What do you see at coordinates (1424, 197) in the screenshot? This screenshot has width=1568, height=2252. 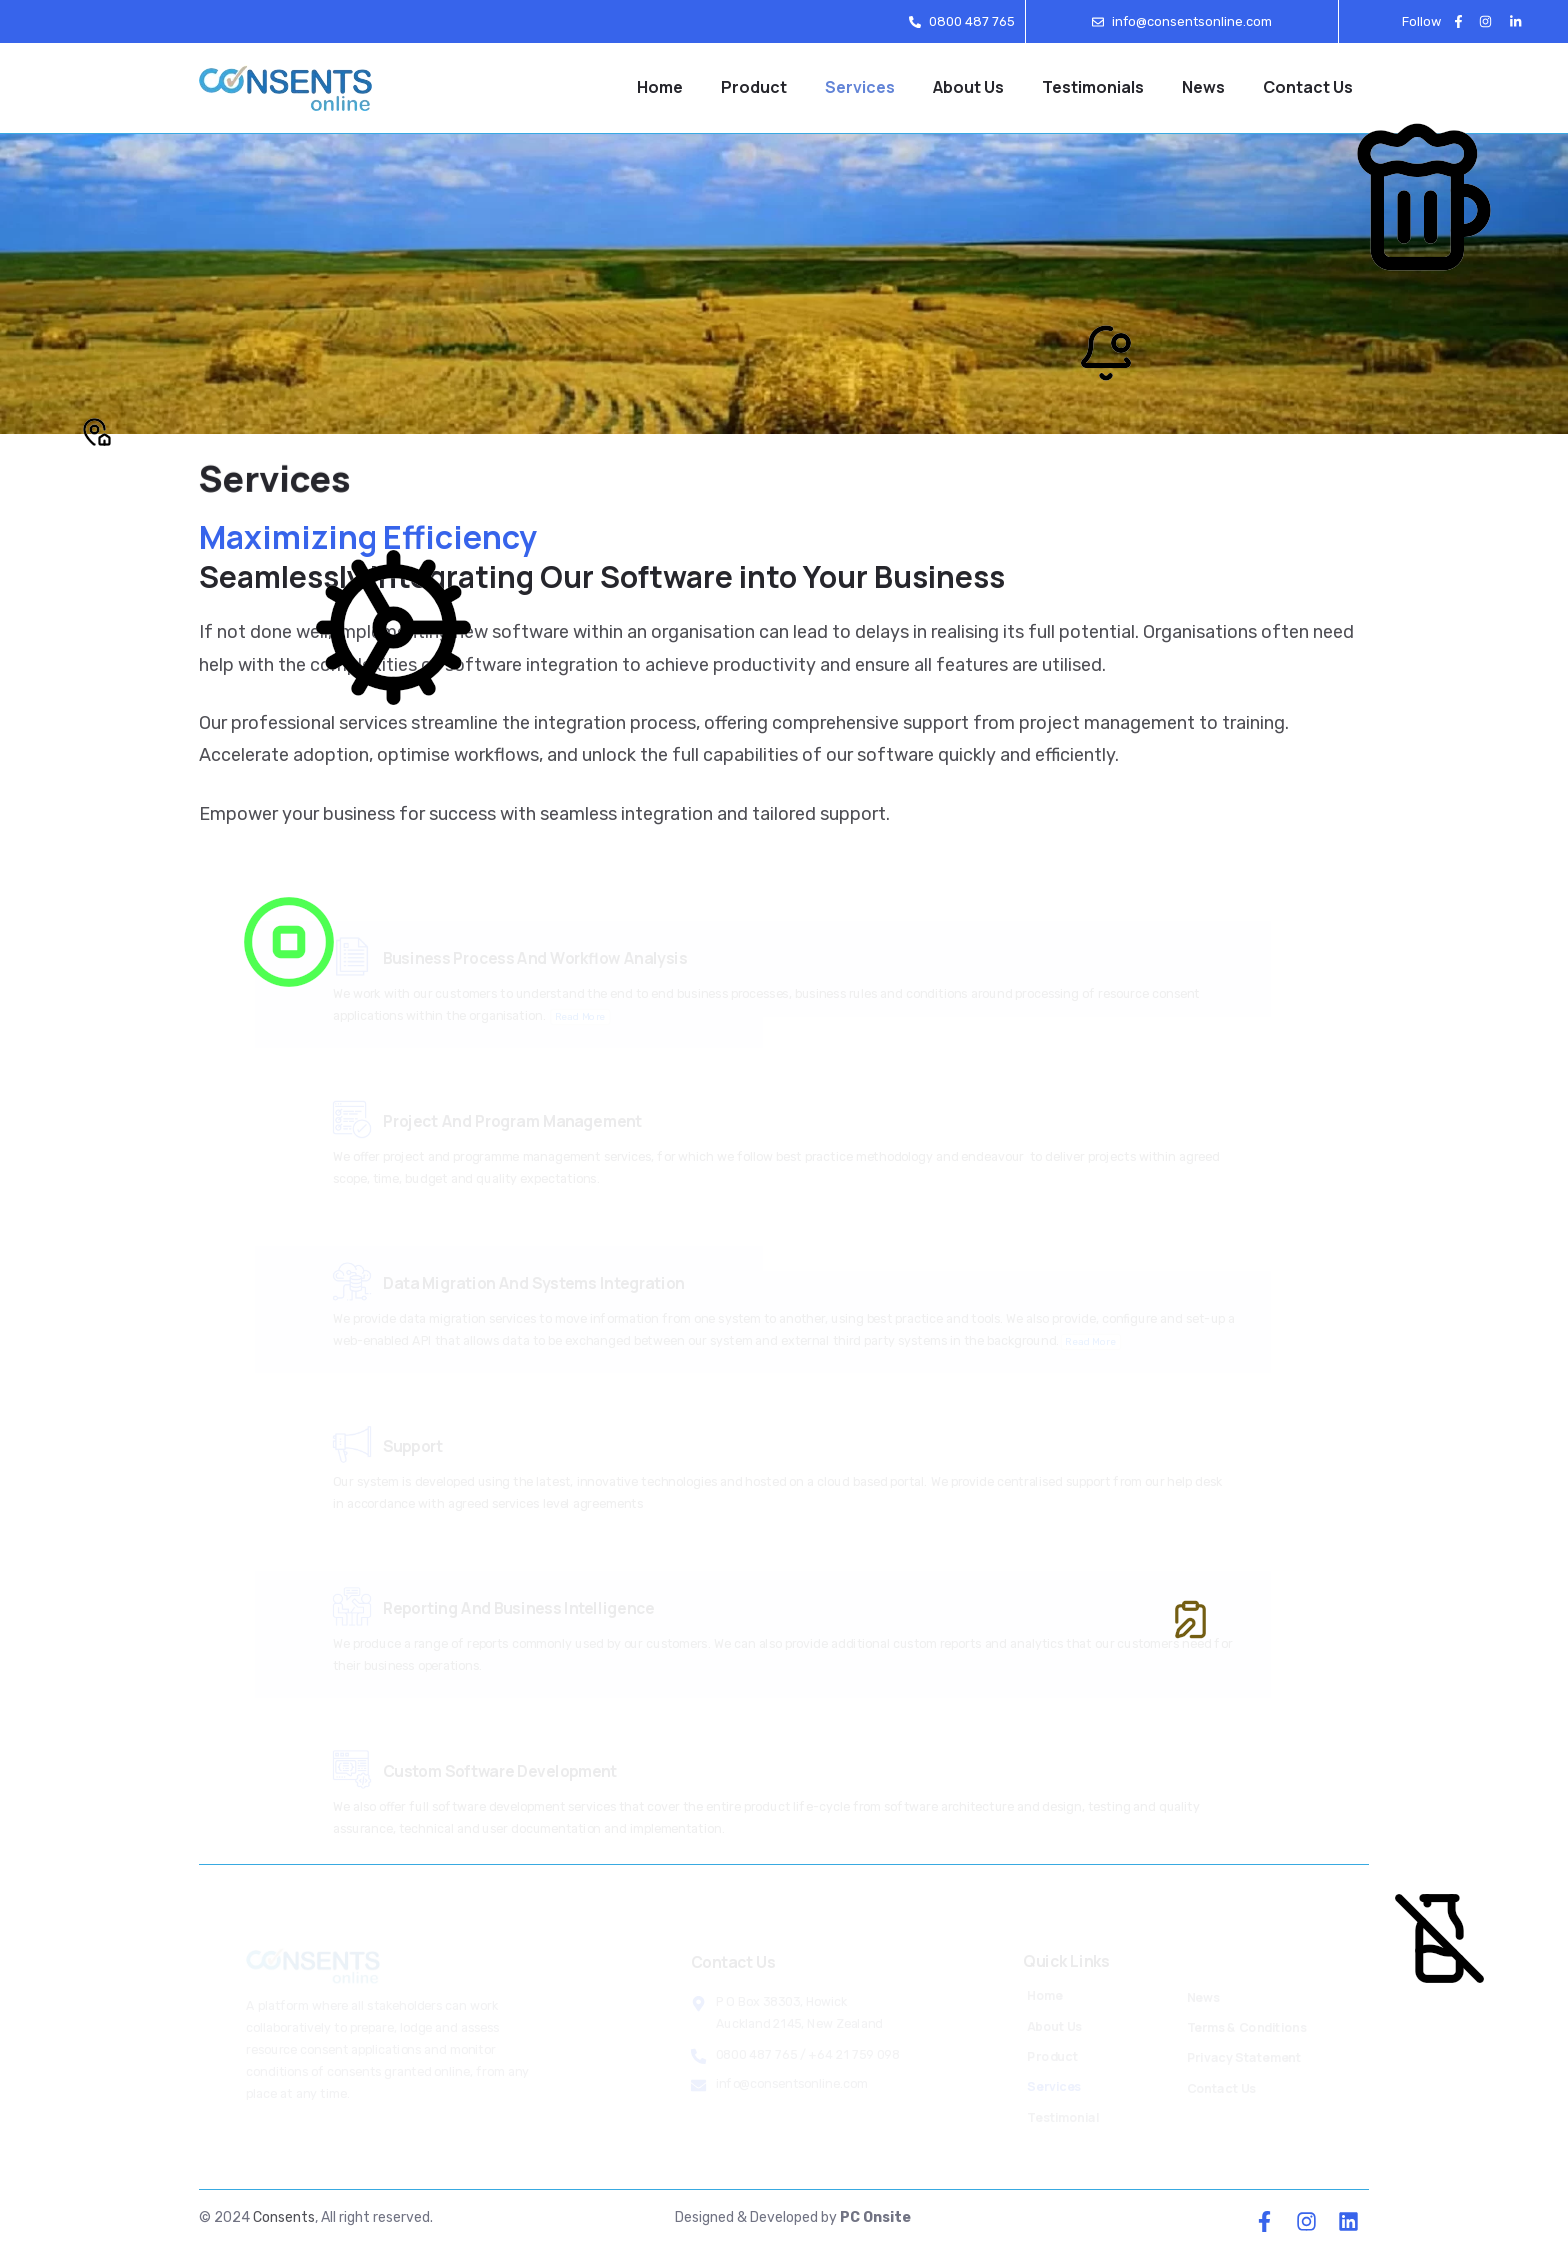 I see `browse nearby bars or breweries` at bounding box center [1424, 197].